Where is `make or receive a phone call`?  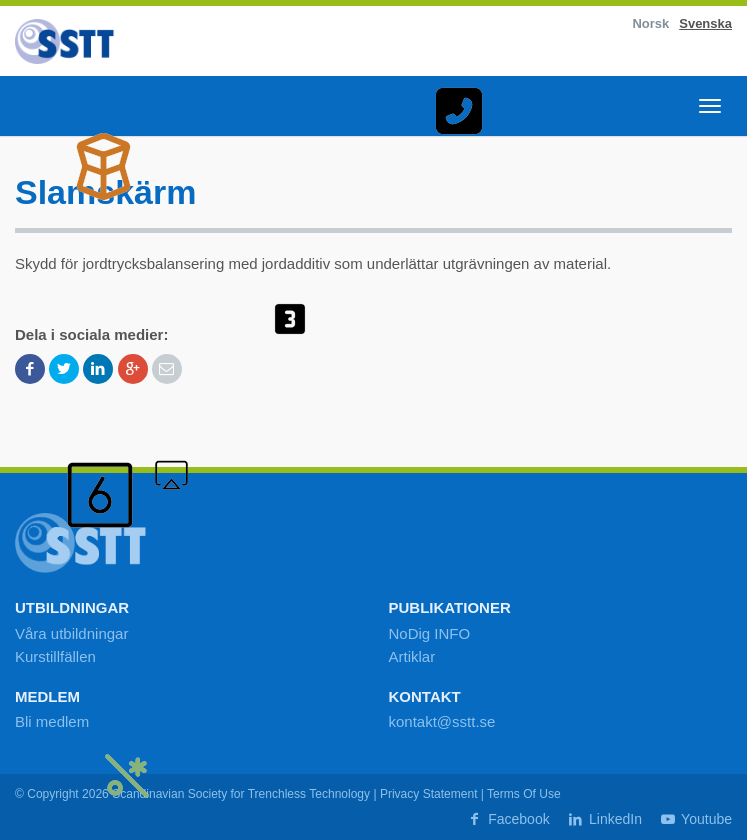 make or receive a phone call is located at coordinates (459, 111).